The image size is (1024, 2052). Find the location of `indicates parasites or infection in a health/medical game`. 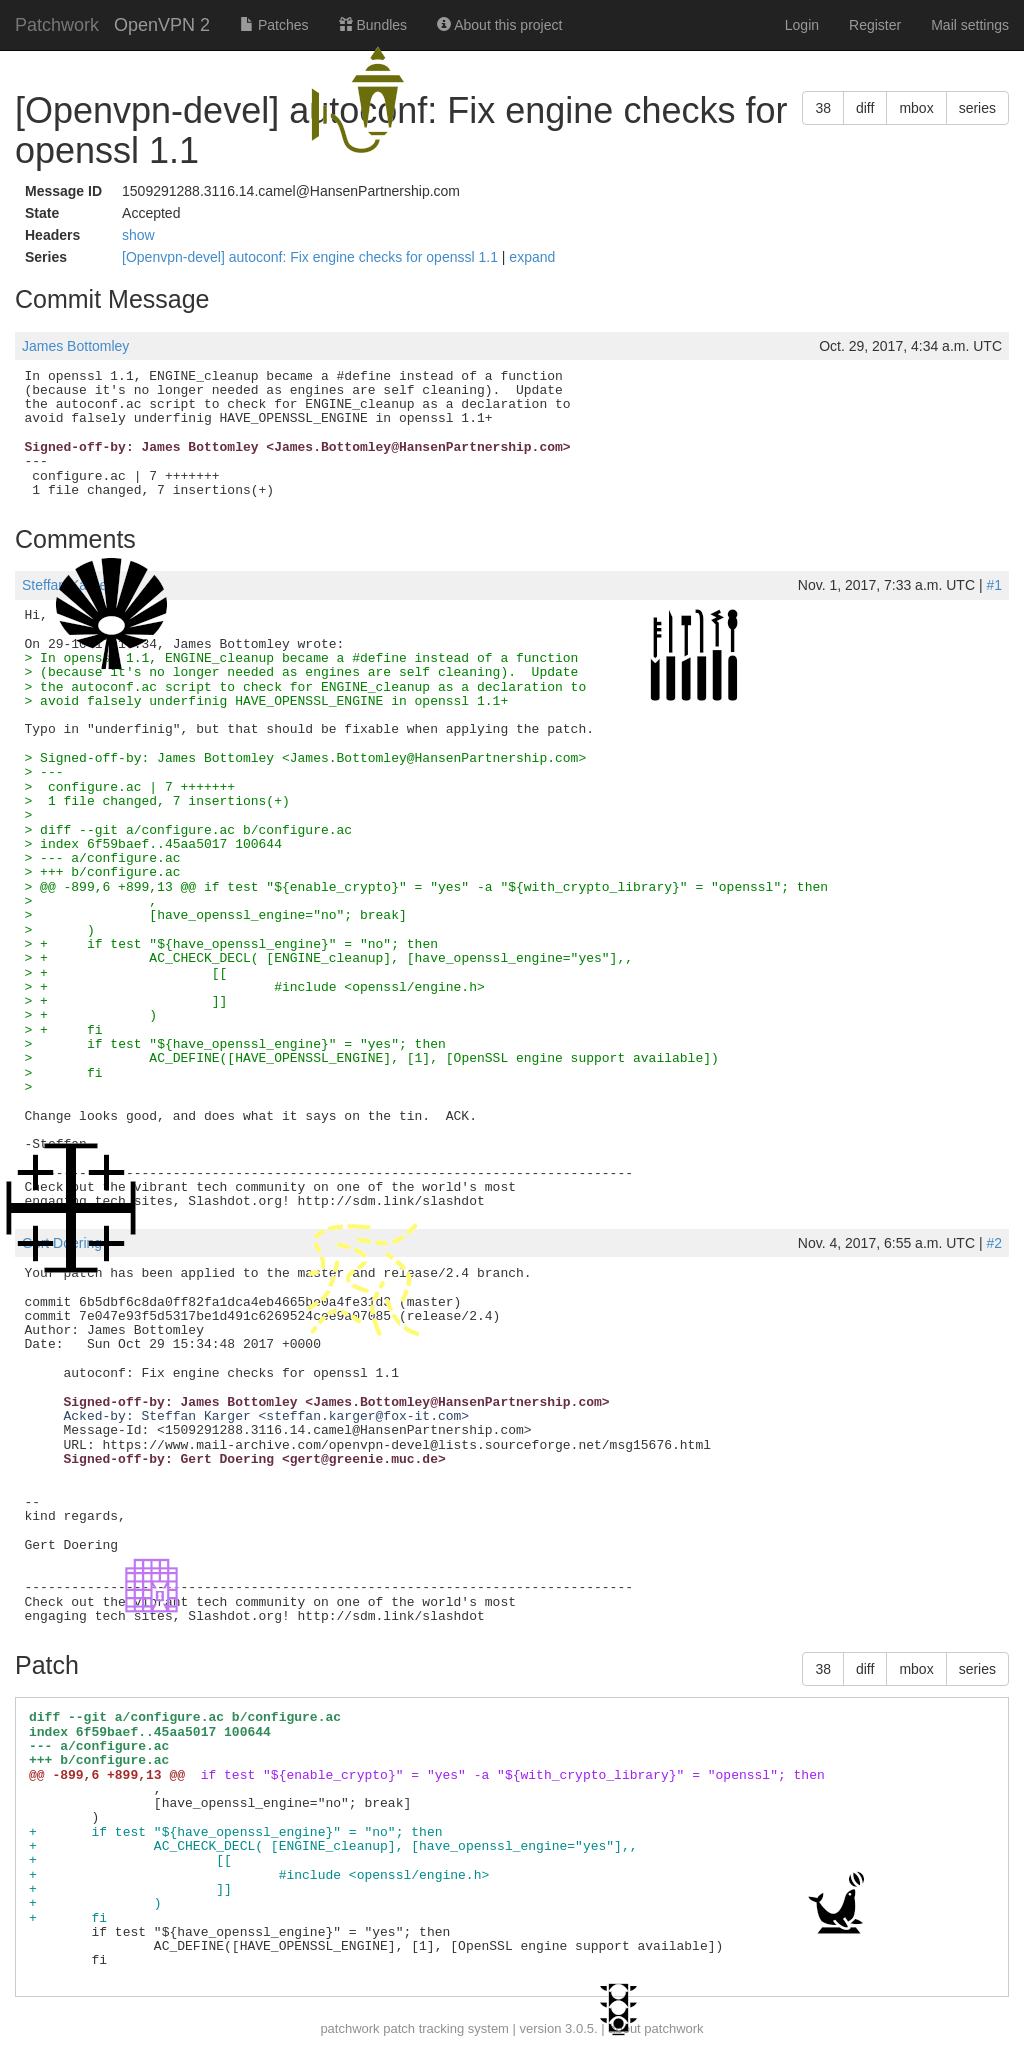

indicates parasites or infection in a health/medical game is located at coordinates (363, 1280).